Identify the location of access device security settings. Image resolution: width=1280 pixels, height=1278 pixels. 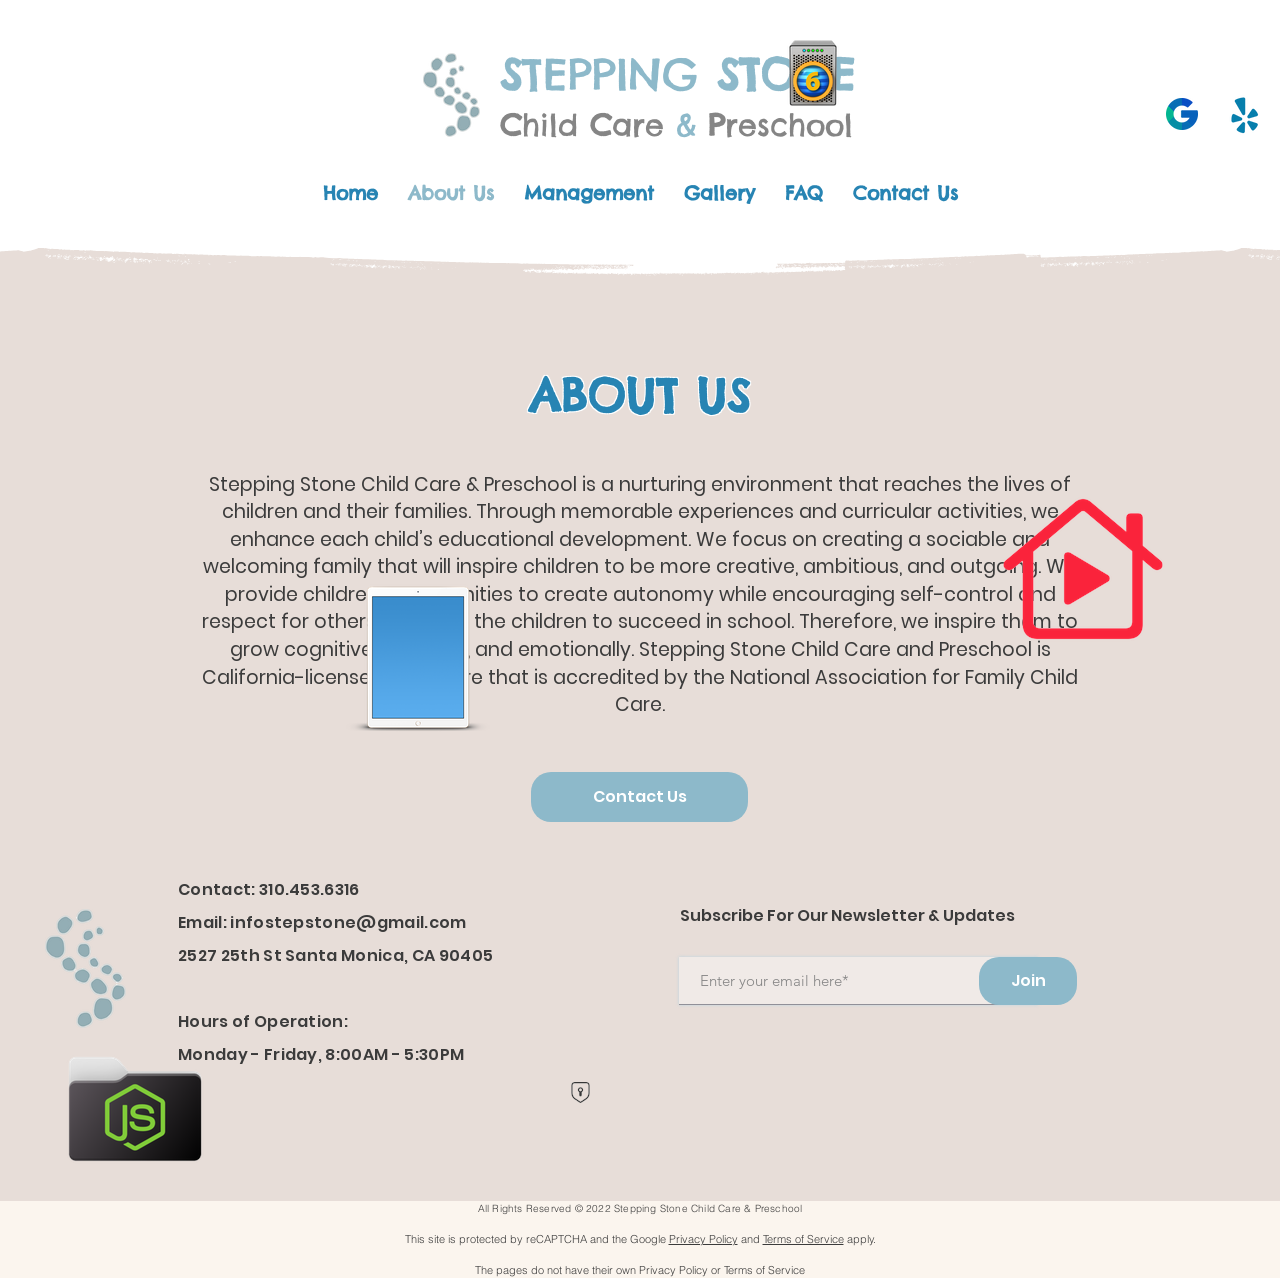
(580, 1092).